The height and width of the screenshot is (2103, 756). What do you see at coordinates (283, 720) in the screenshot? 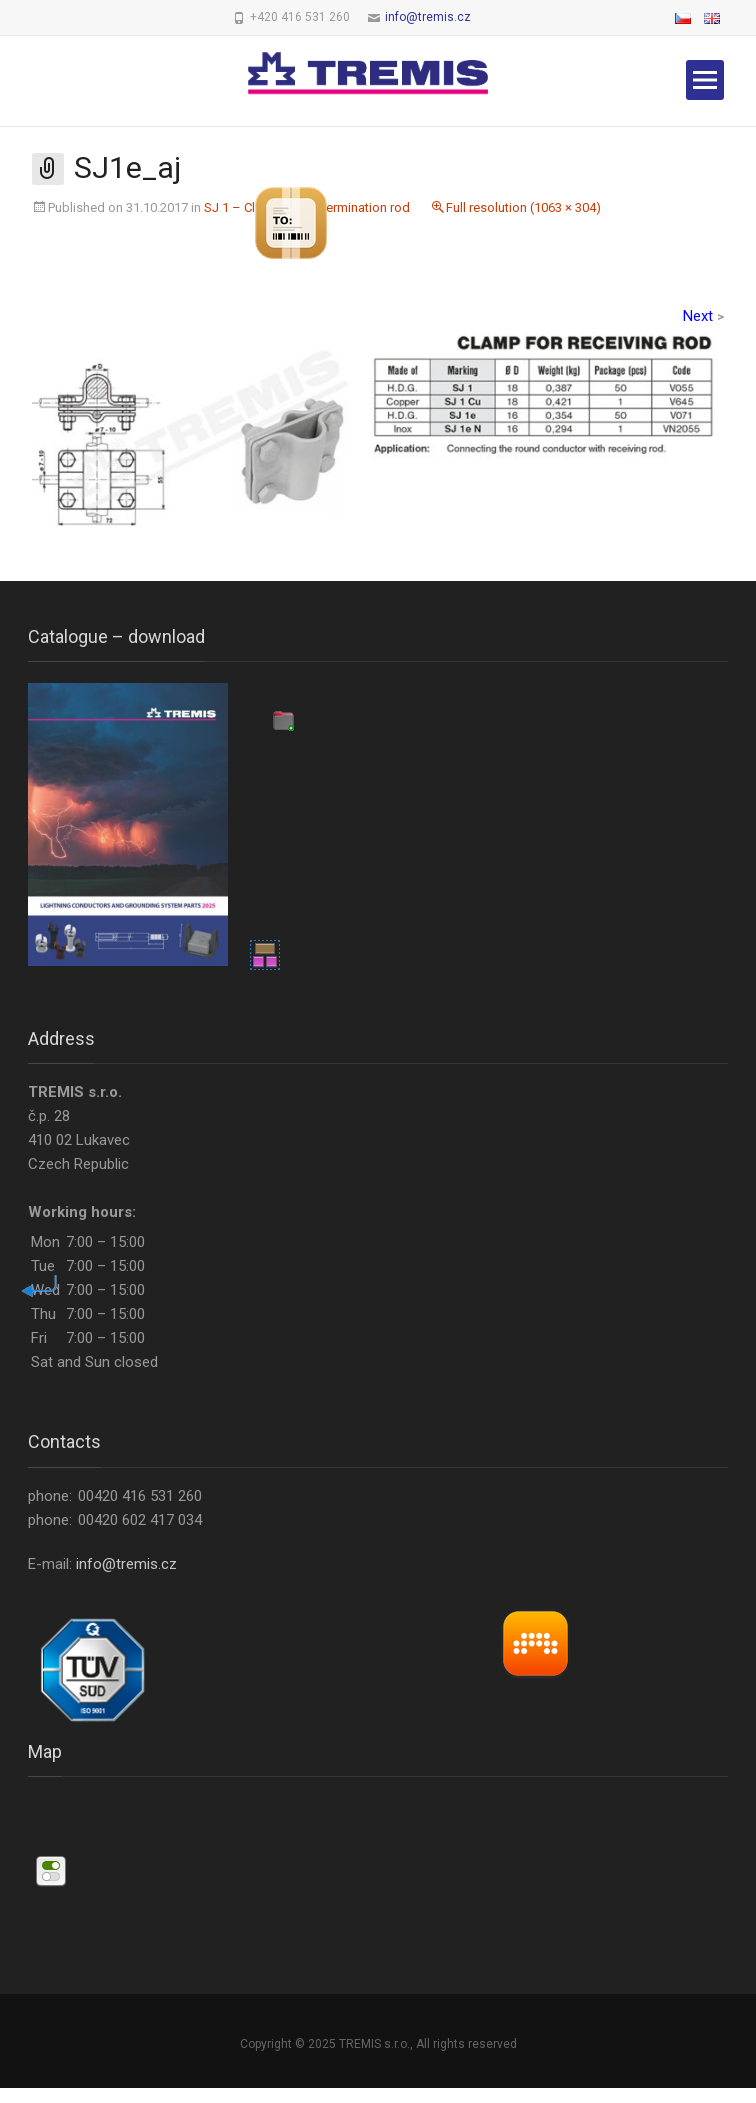
I see `create a new folder` at bounding box center [283, 720].